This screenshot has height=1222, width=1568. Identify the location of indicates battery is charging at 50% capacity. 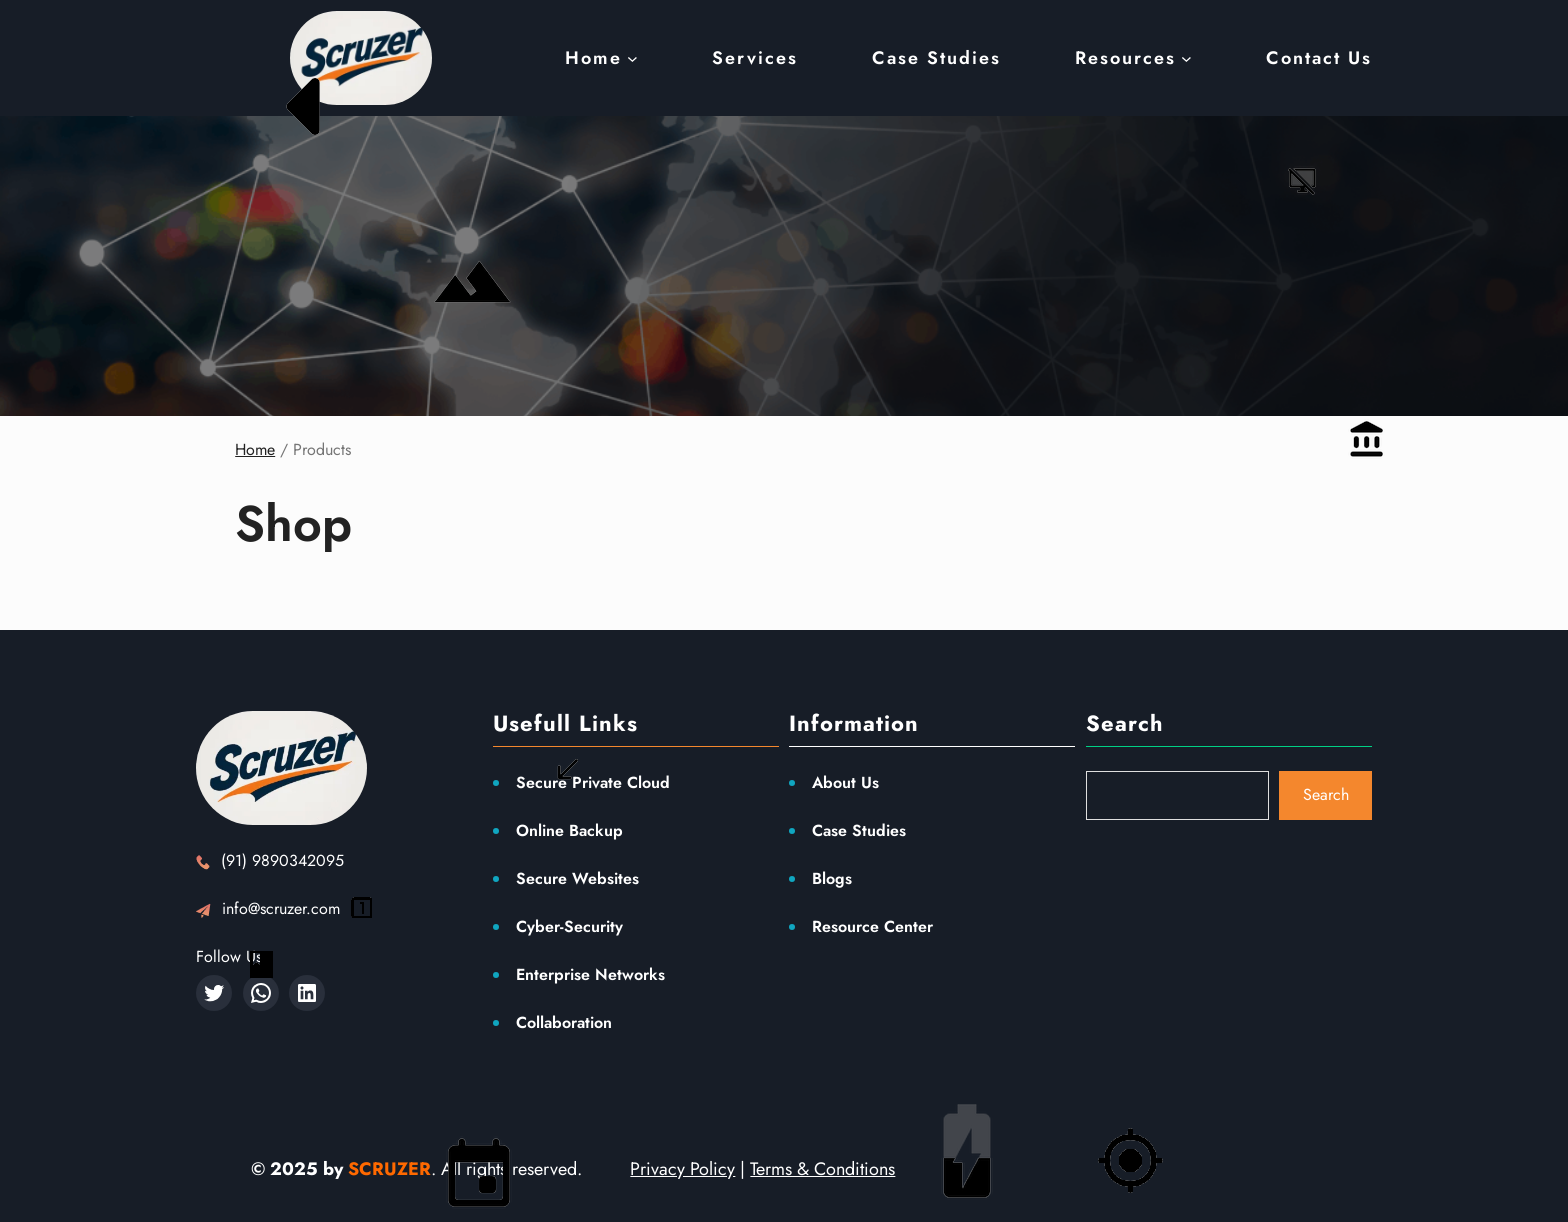
(967, 1151).